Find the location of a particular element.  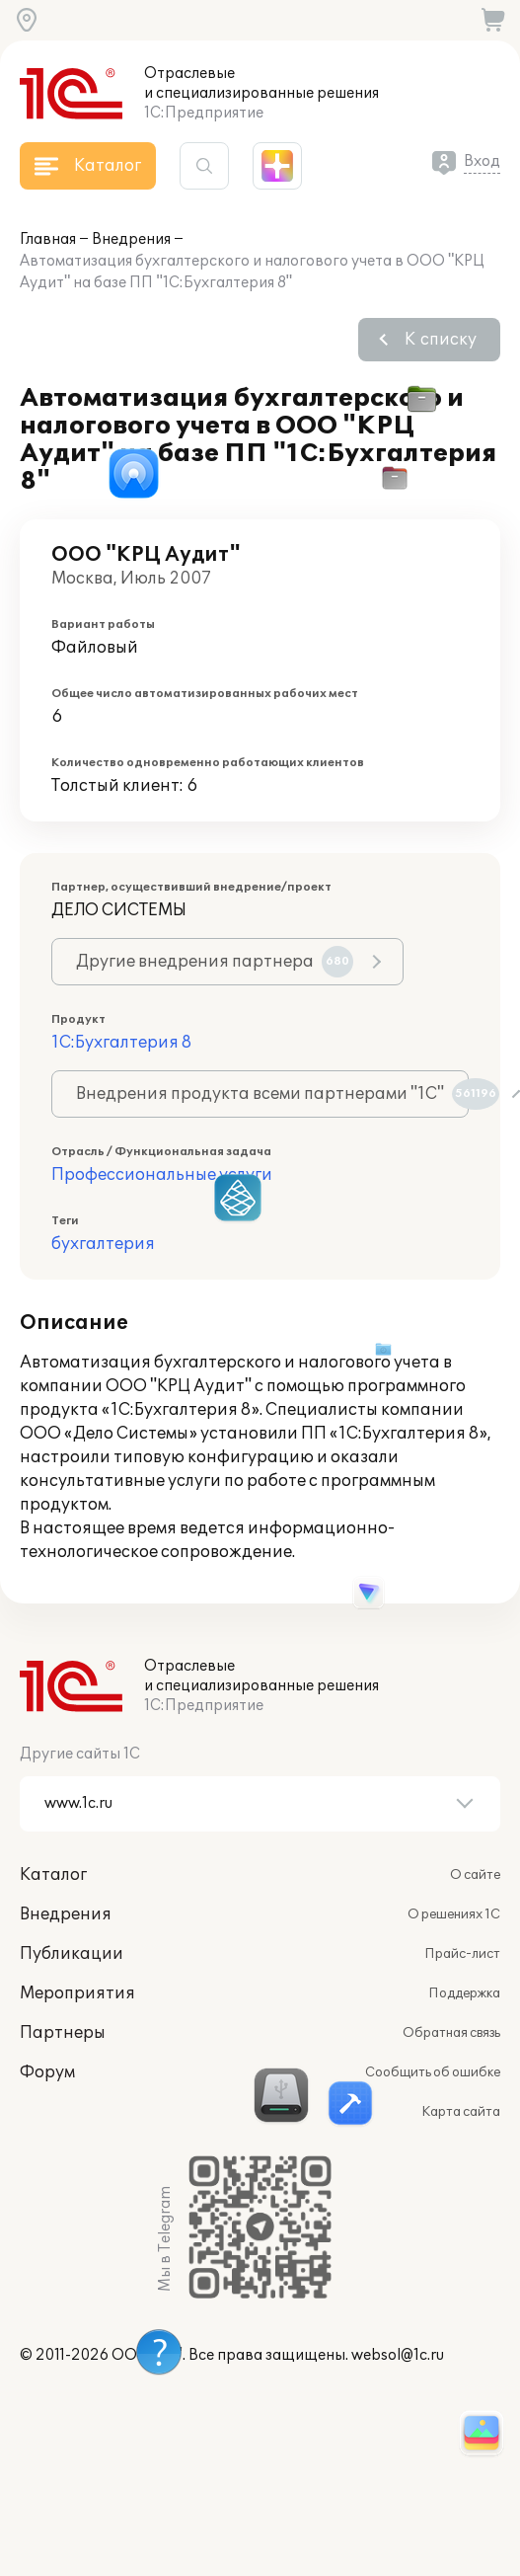

launch ProtonVPN application is located at coordinates (368, 1593).